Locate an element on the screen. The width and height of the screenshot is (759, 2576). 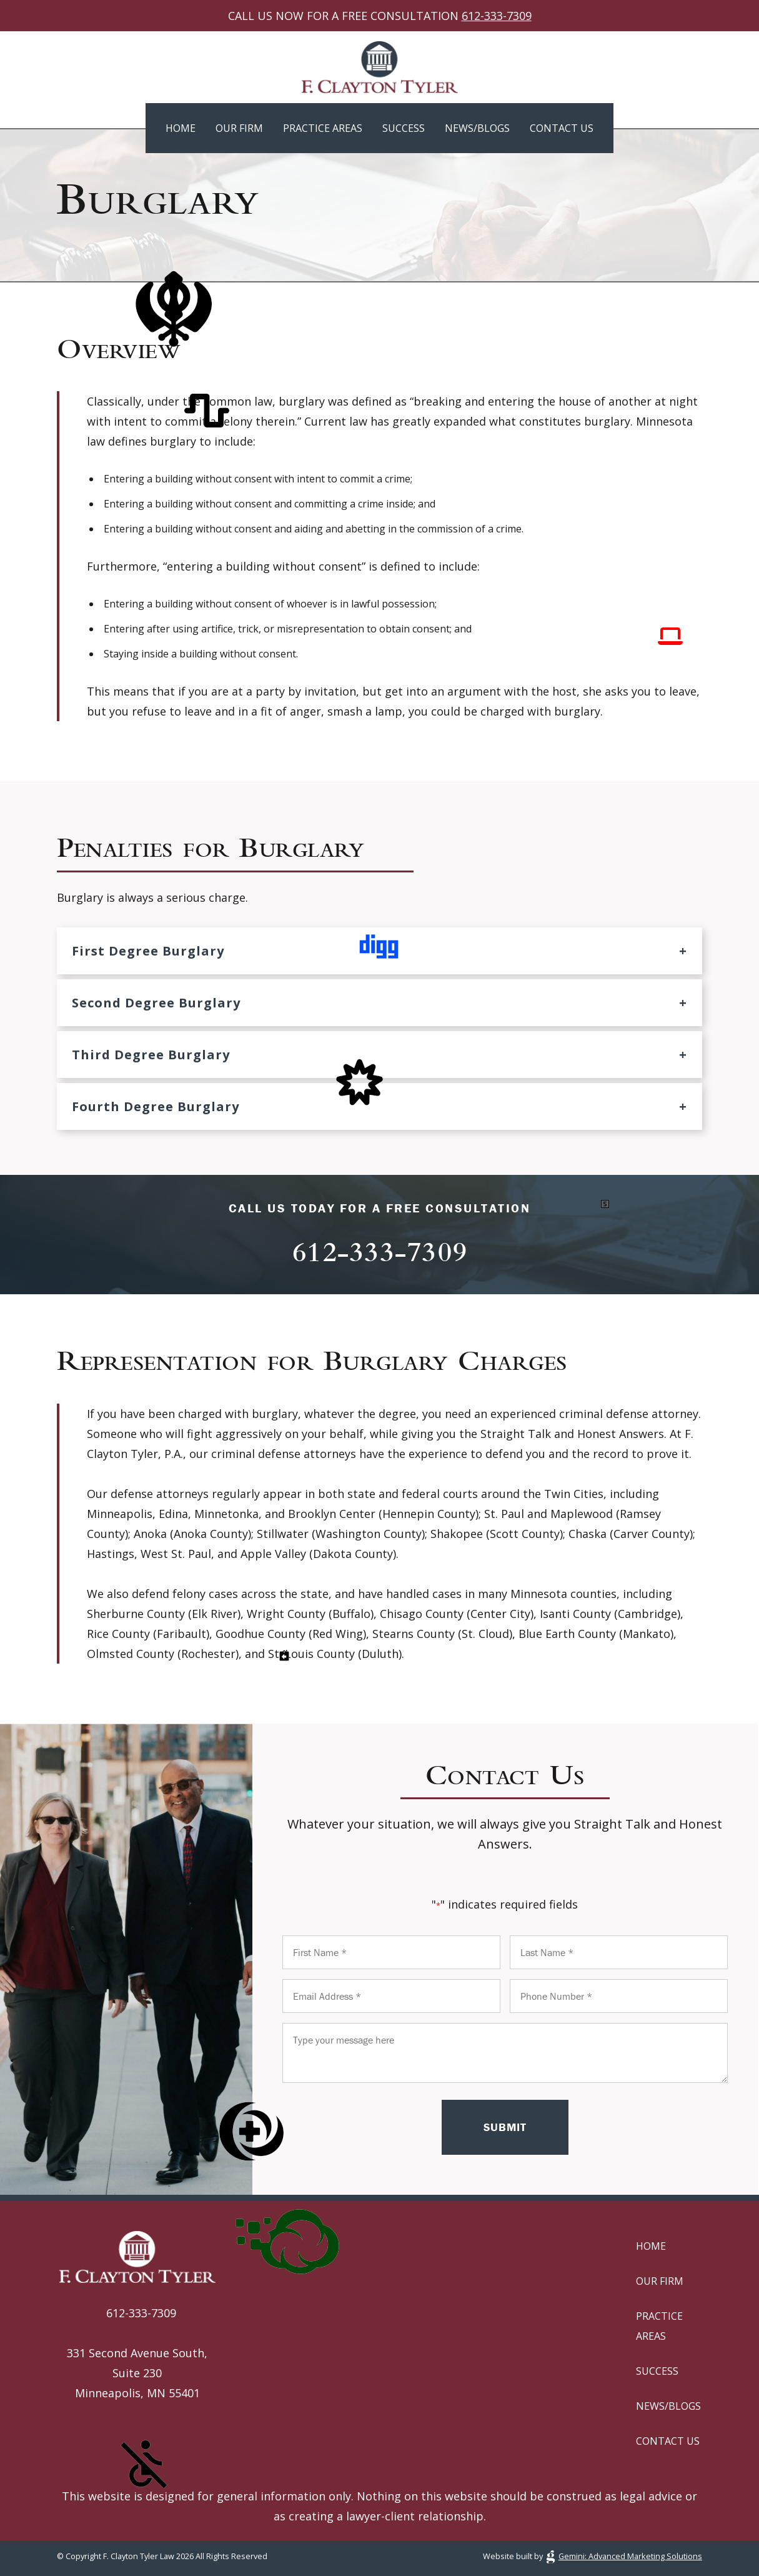
medrt brand logo is located at coordinates (251, 2131).